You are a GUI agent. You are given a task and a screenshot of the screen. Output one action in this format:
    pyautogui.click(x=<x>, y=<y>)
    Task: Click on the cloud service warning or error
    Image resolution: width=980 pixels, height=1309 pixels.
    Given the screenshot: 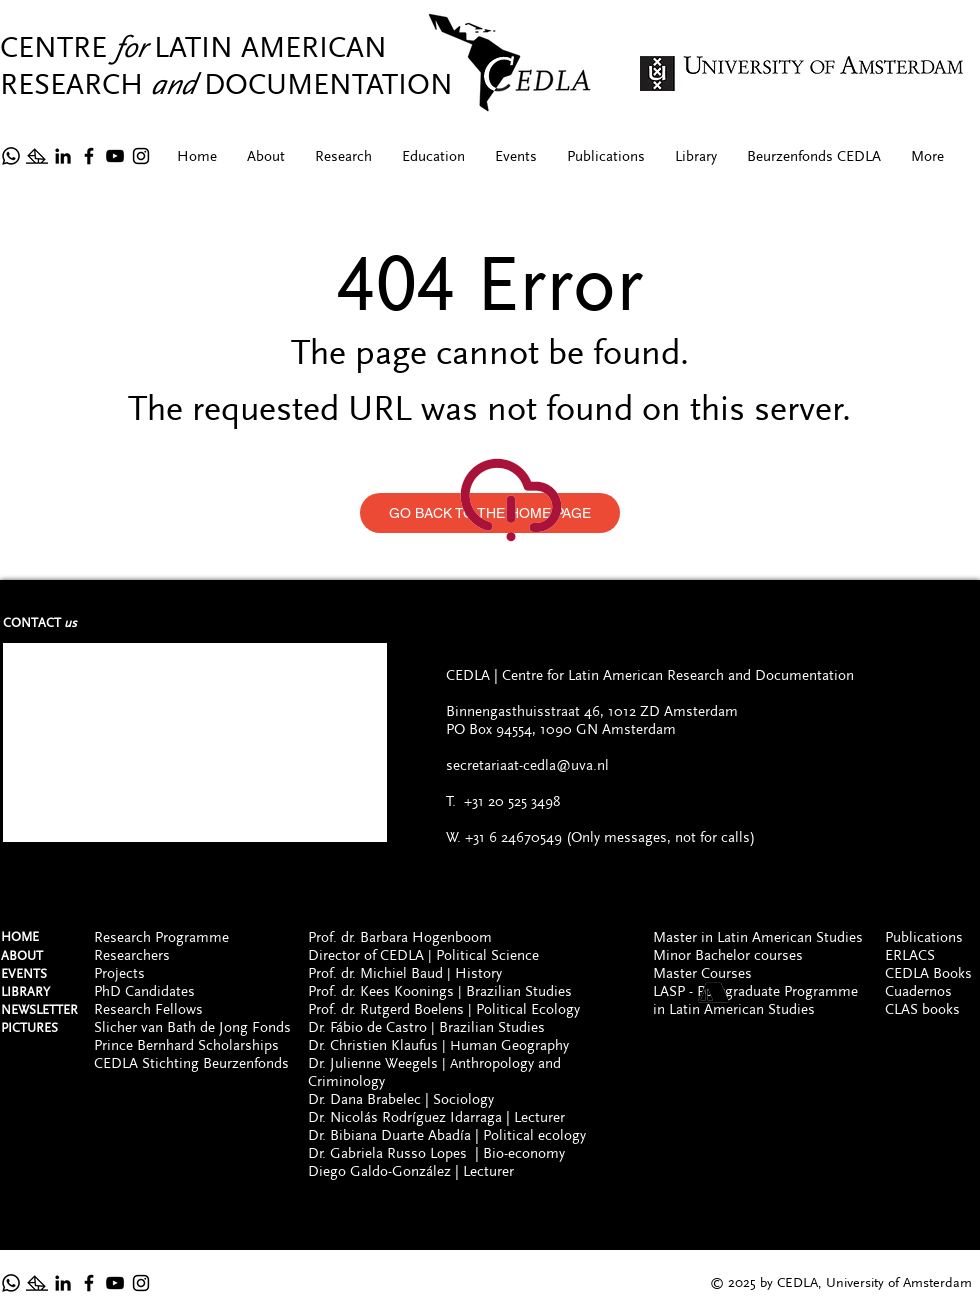 What is the action you would take?
    pyautogui.click(x=511, y=500)
    